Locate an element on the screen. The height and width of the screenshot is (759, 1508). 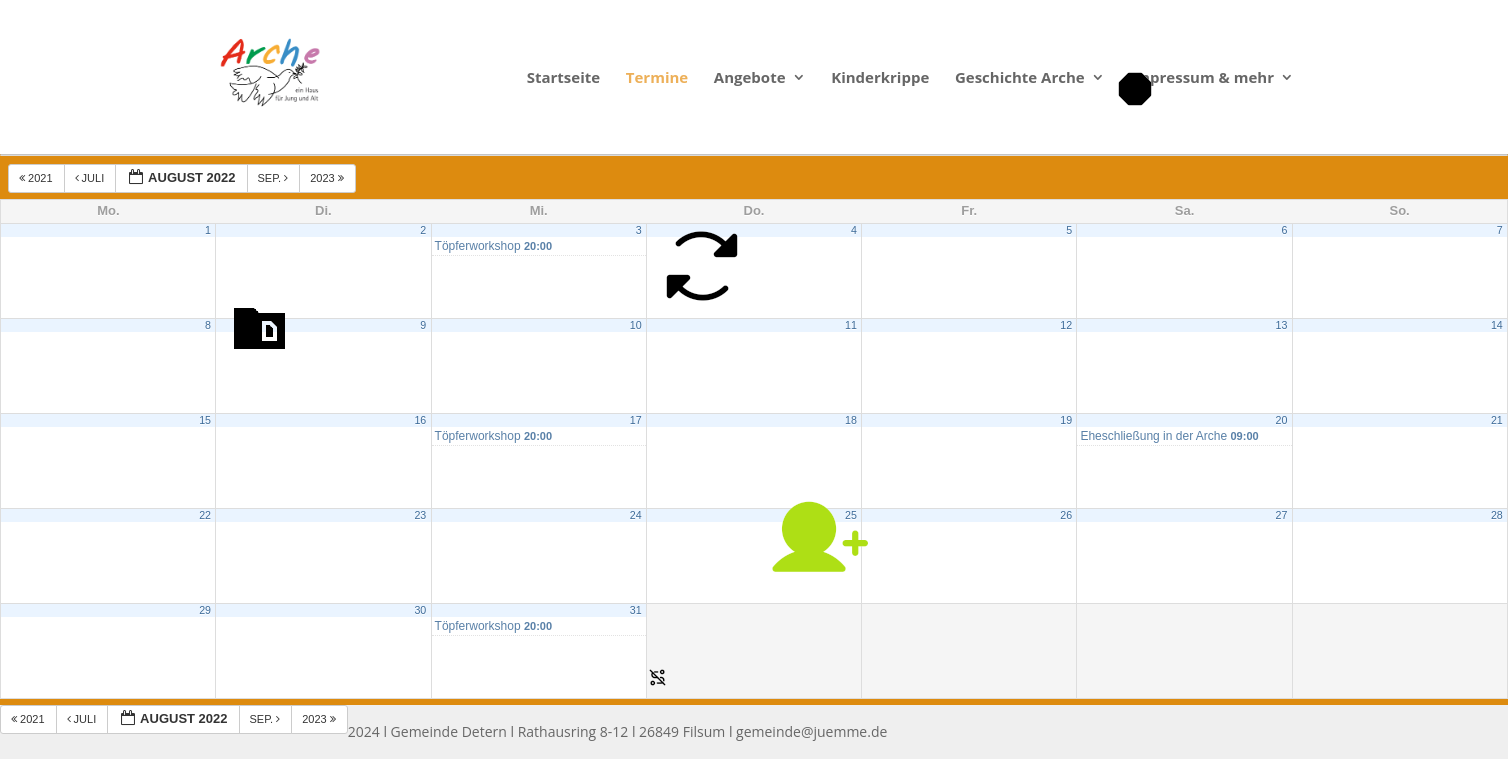
refresh or reload content is located at coordinates (702, 266).